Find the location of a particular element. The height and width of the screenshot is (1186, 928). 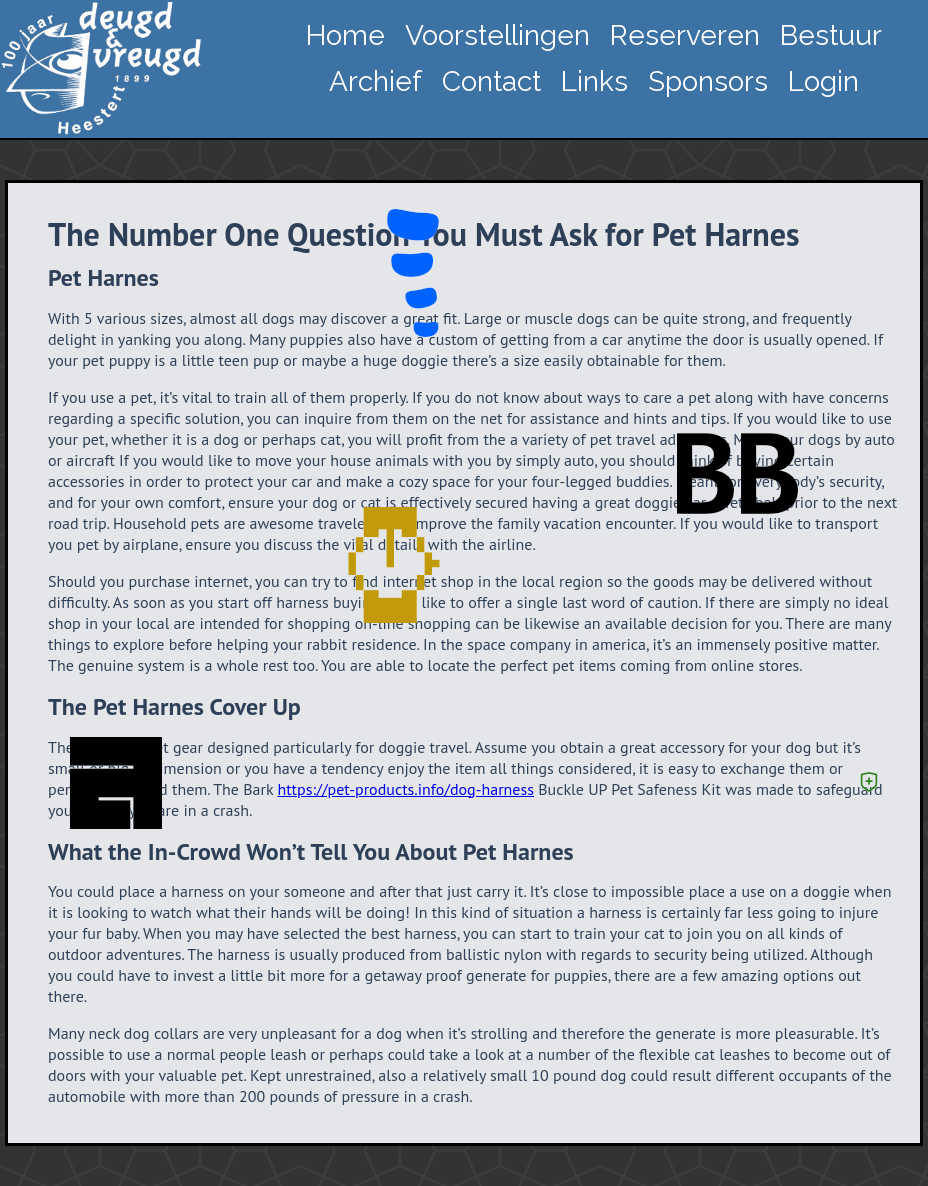

awesomewm window manager logo is located at coordinates (116, 783).